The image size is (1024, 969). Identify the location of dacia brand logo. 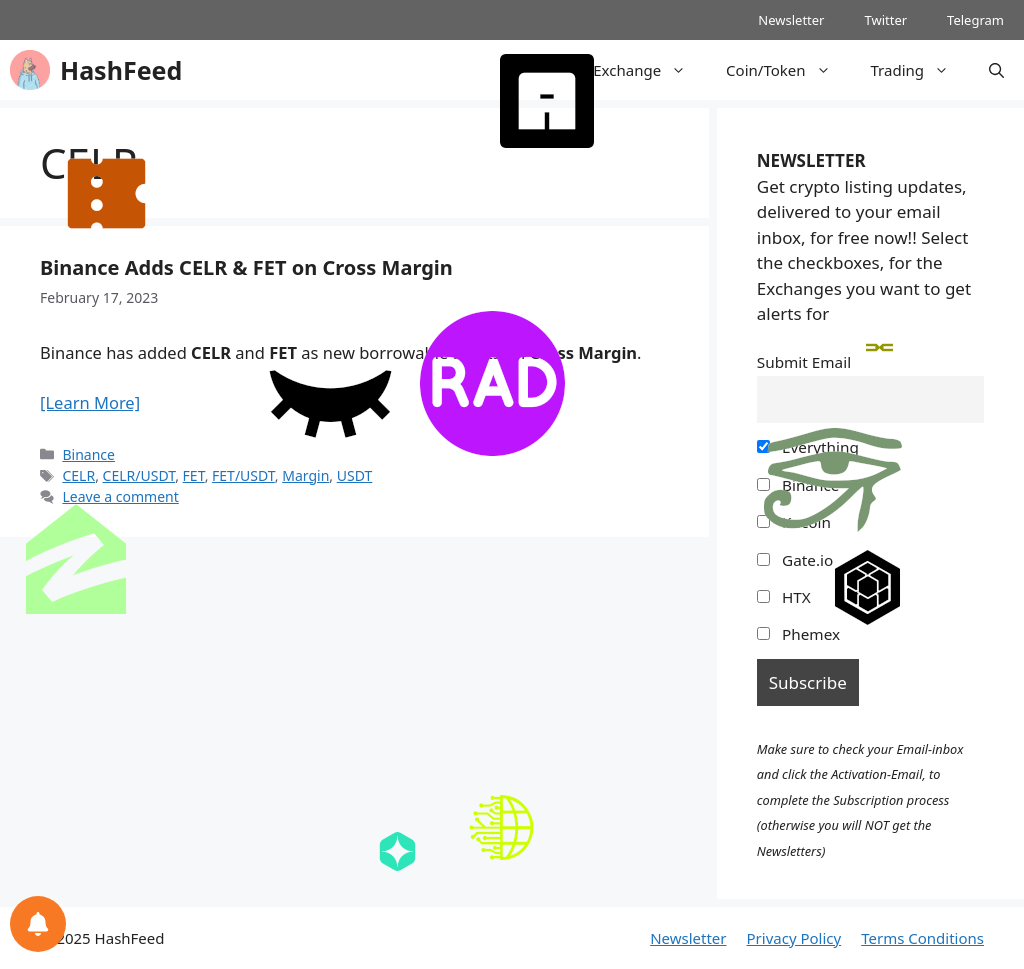
(879, 347).